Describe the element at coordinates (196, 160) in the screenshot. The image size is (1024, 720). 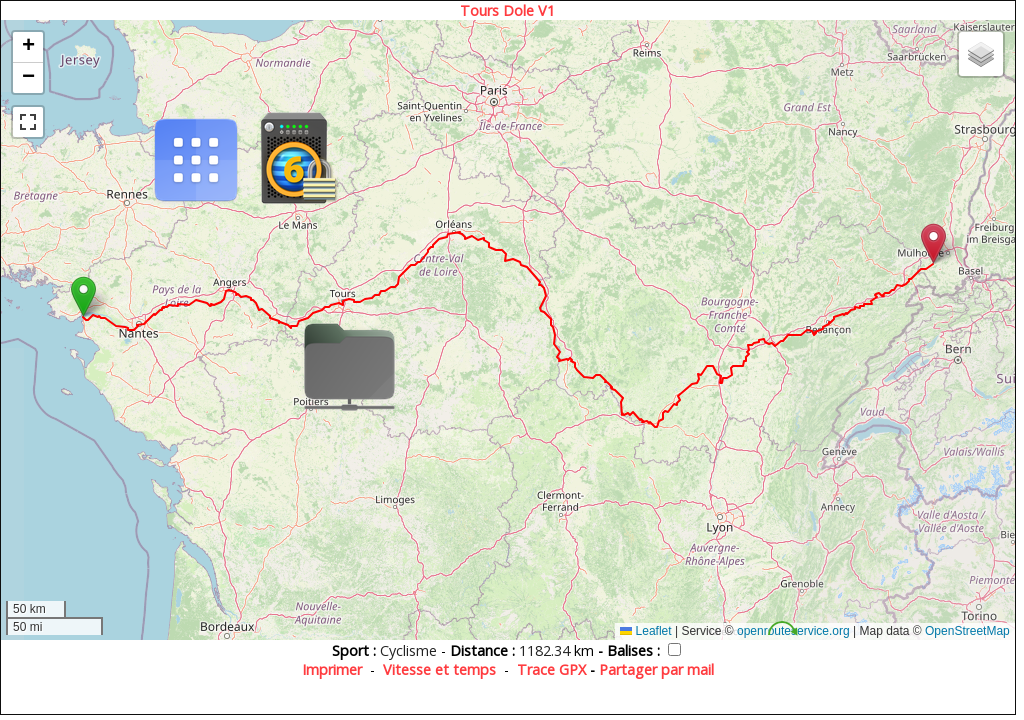
I see `open the app drawer or launcher` at that location.